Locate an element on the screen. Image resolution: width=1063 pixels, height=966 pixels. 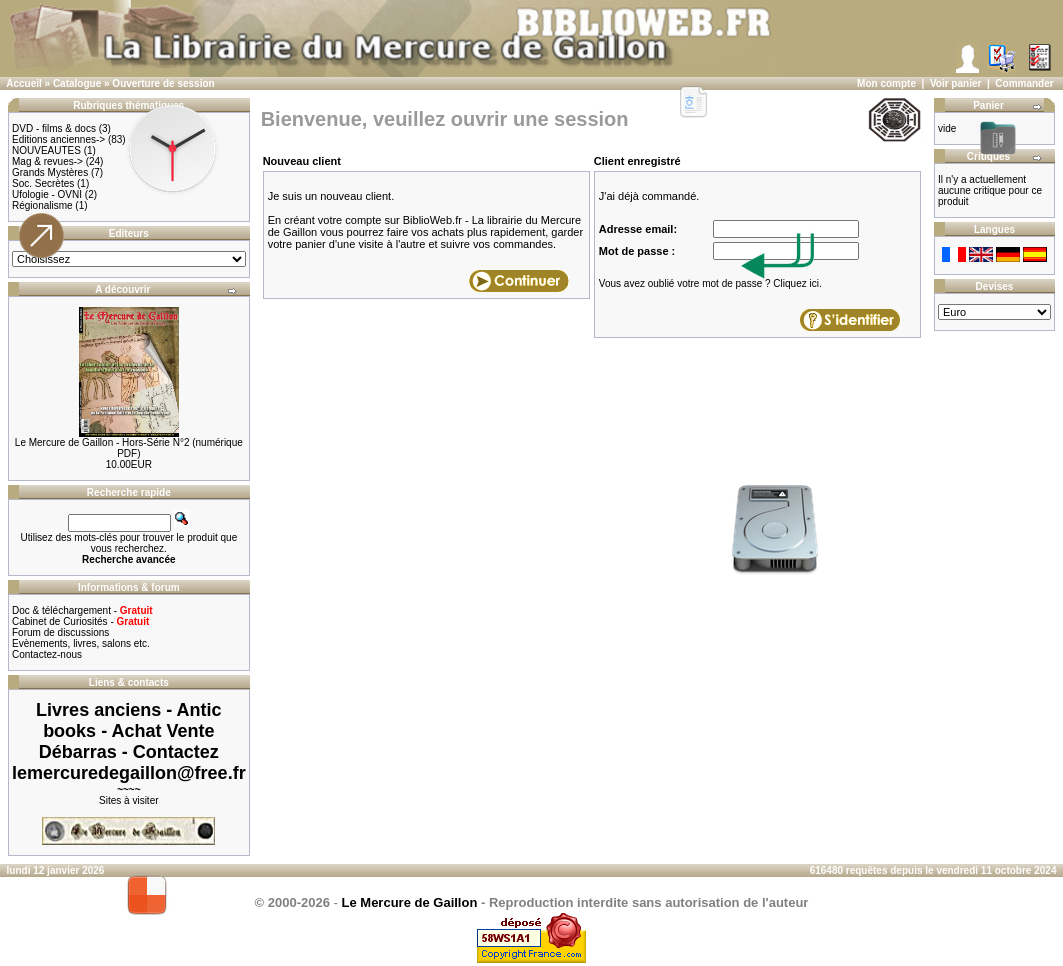
indicates a symbolic link or shortcut to another file is located at coordinates (41, 235).